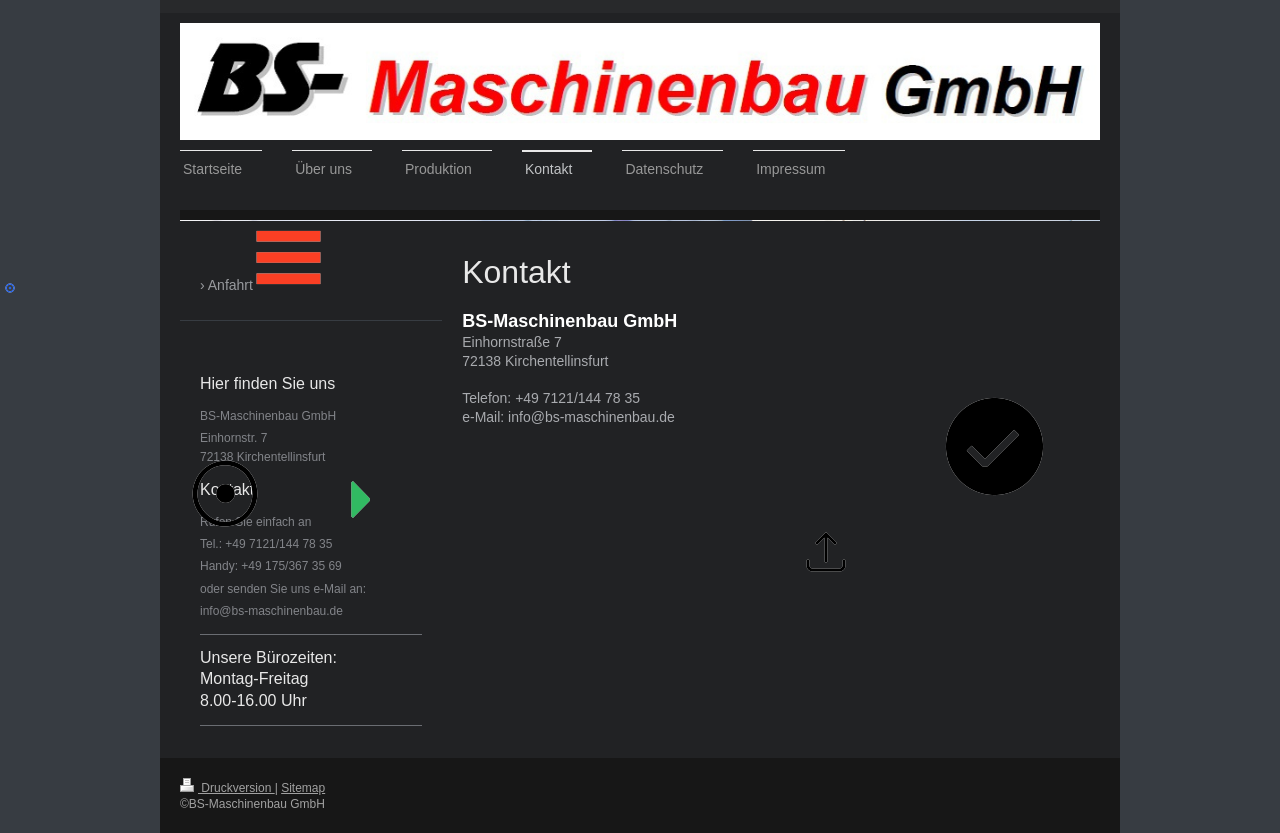 This screenshot has width=1280, height=833. I want to click on indicates a test or validation has passed, so click(994, 446).